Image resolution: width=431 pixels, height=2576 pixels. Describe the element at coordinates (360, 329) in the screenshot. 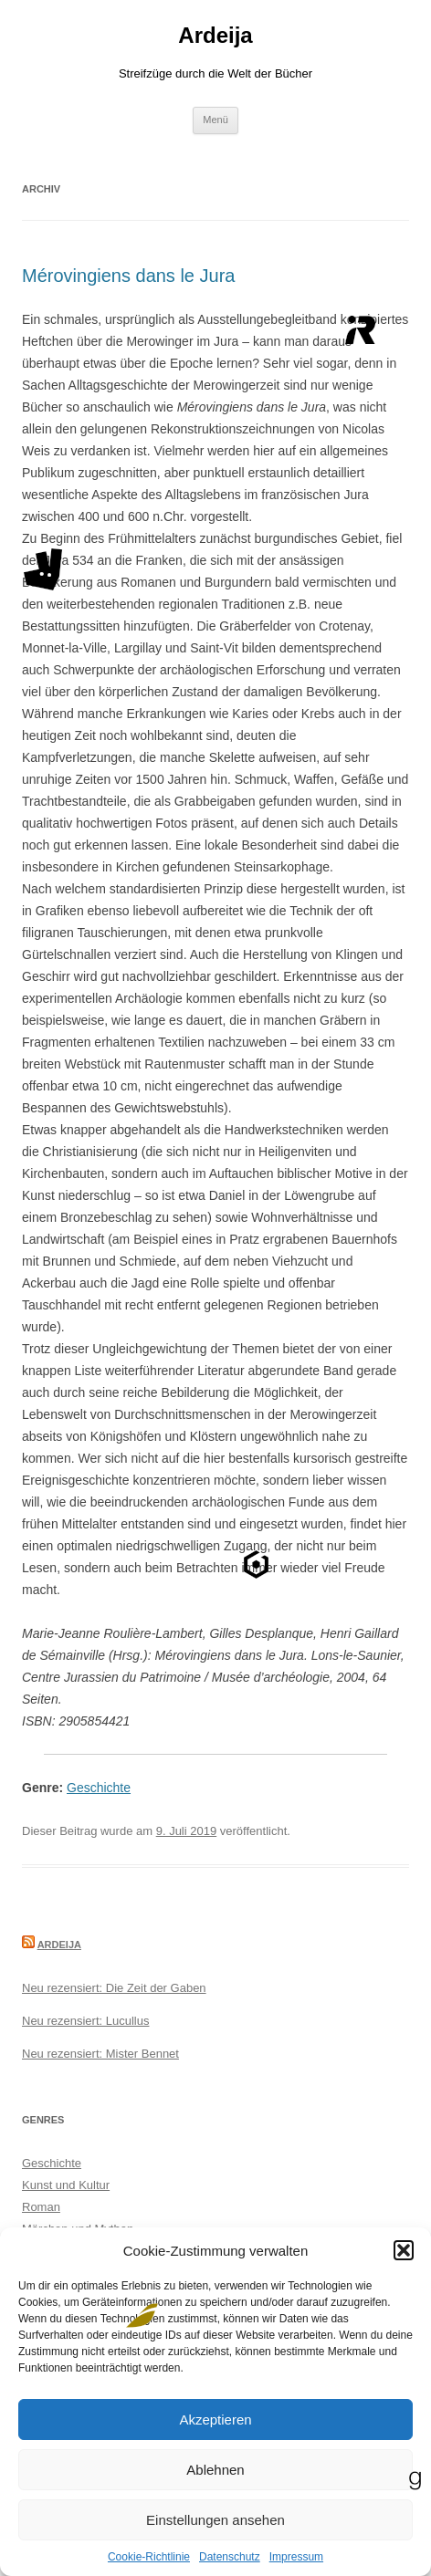

I see `open the iRobot app` at that location.